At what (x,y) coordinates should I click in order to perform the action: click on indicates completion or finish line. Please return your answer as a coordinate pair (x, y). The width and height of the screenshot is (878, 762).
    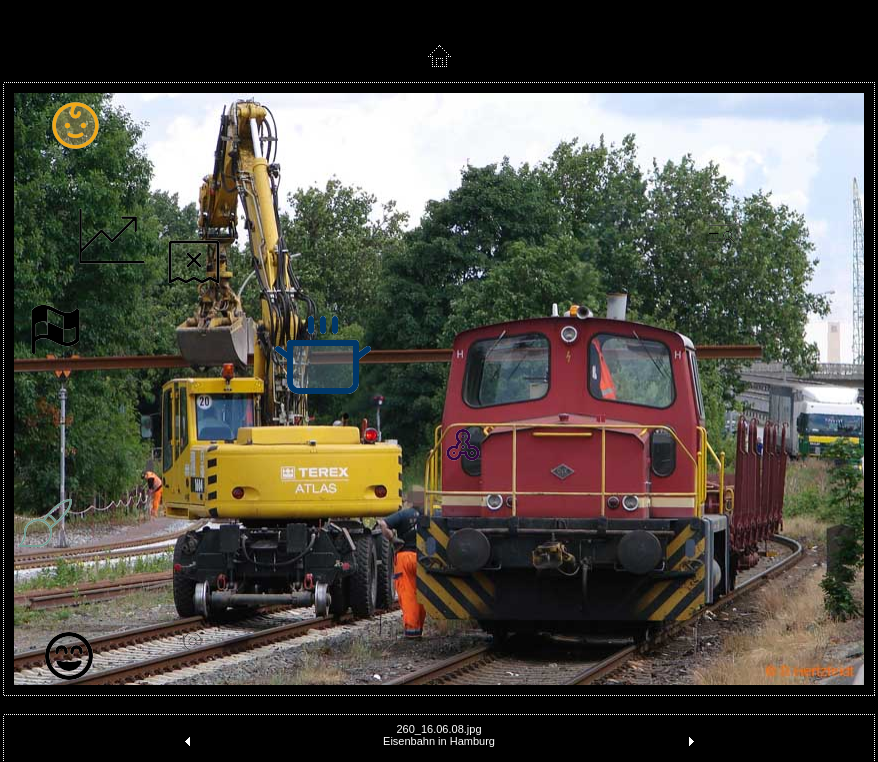
    Looking at the image, I should click on (53, 328).